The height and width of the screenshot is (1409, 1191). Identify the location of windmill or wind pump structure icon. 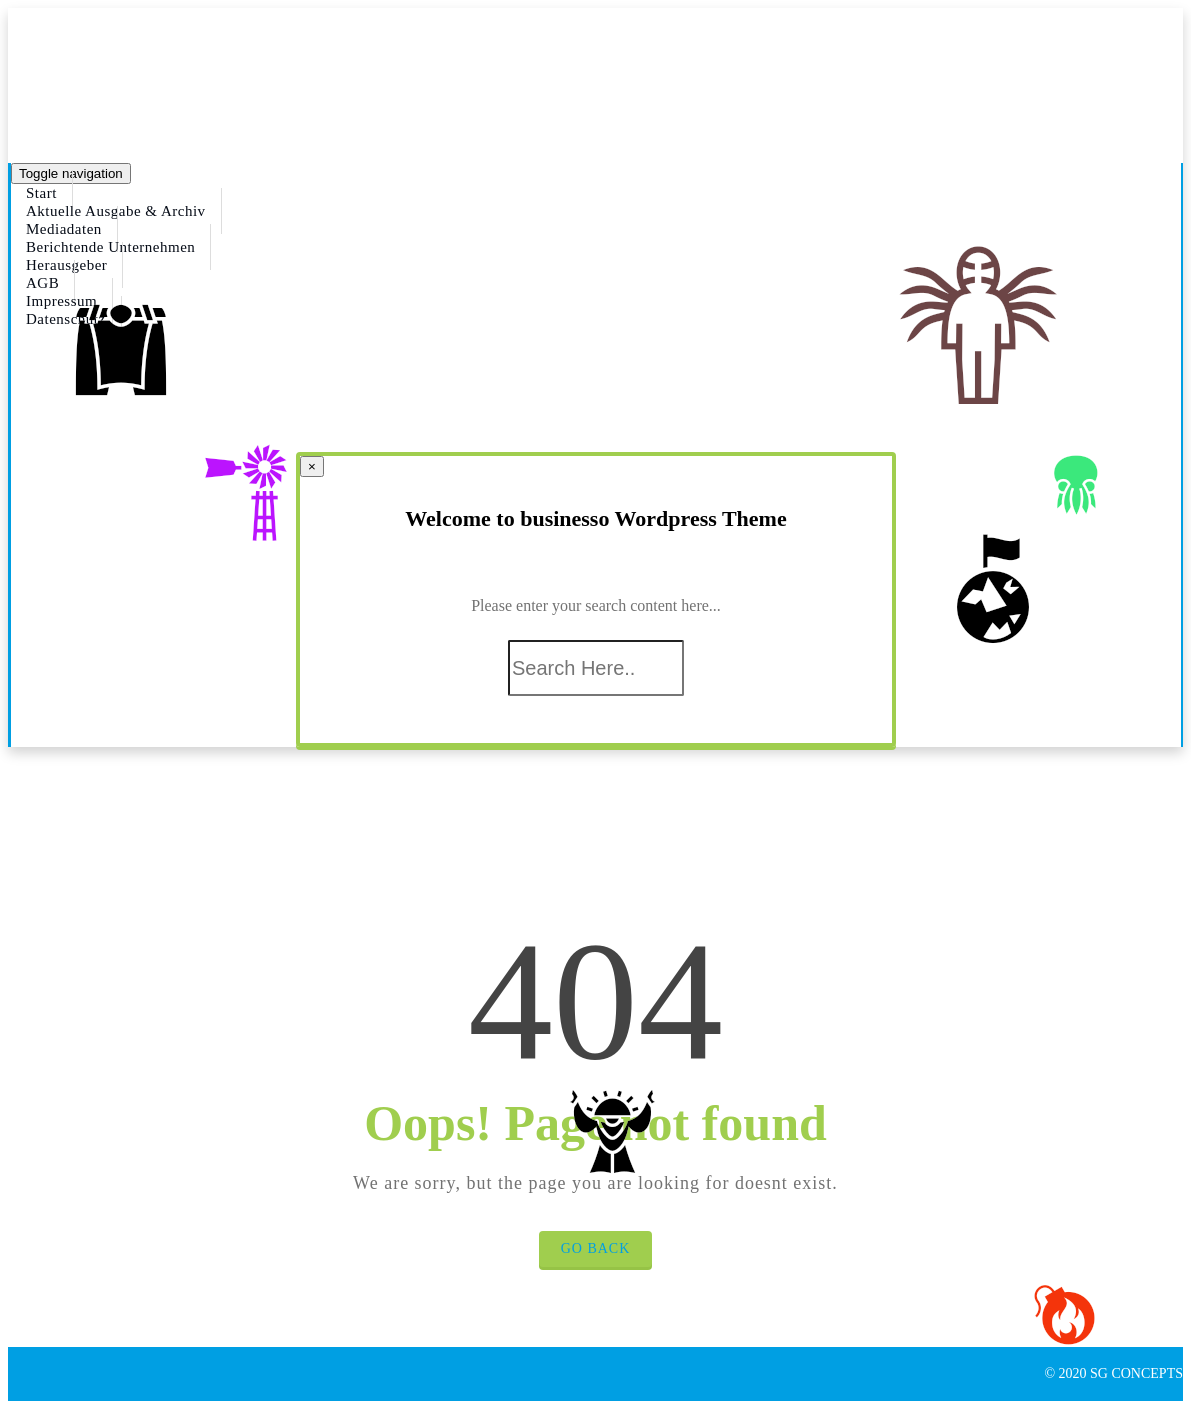
(246, 491).